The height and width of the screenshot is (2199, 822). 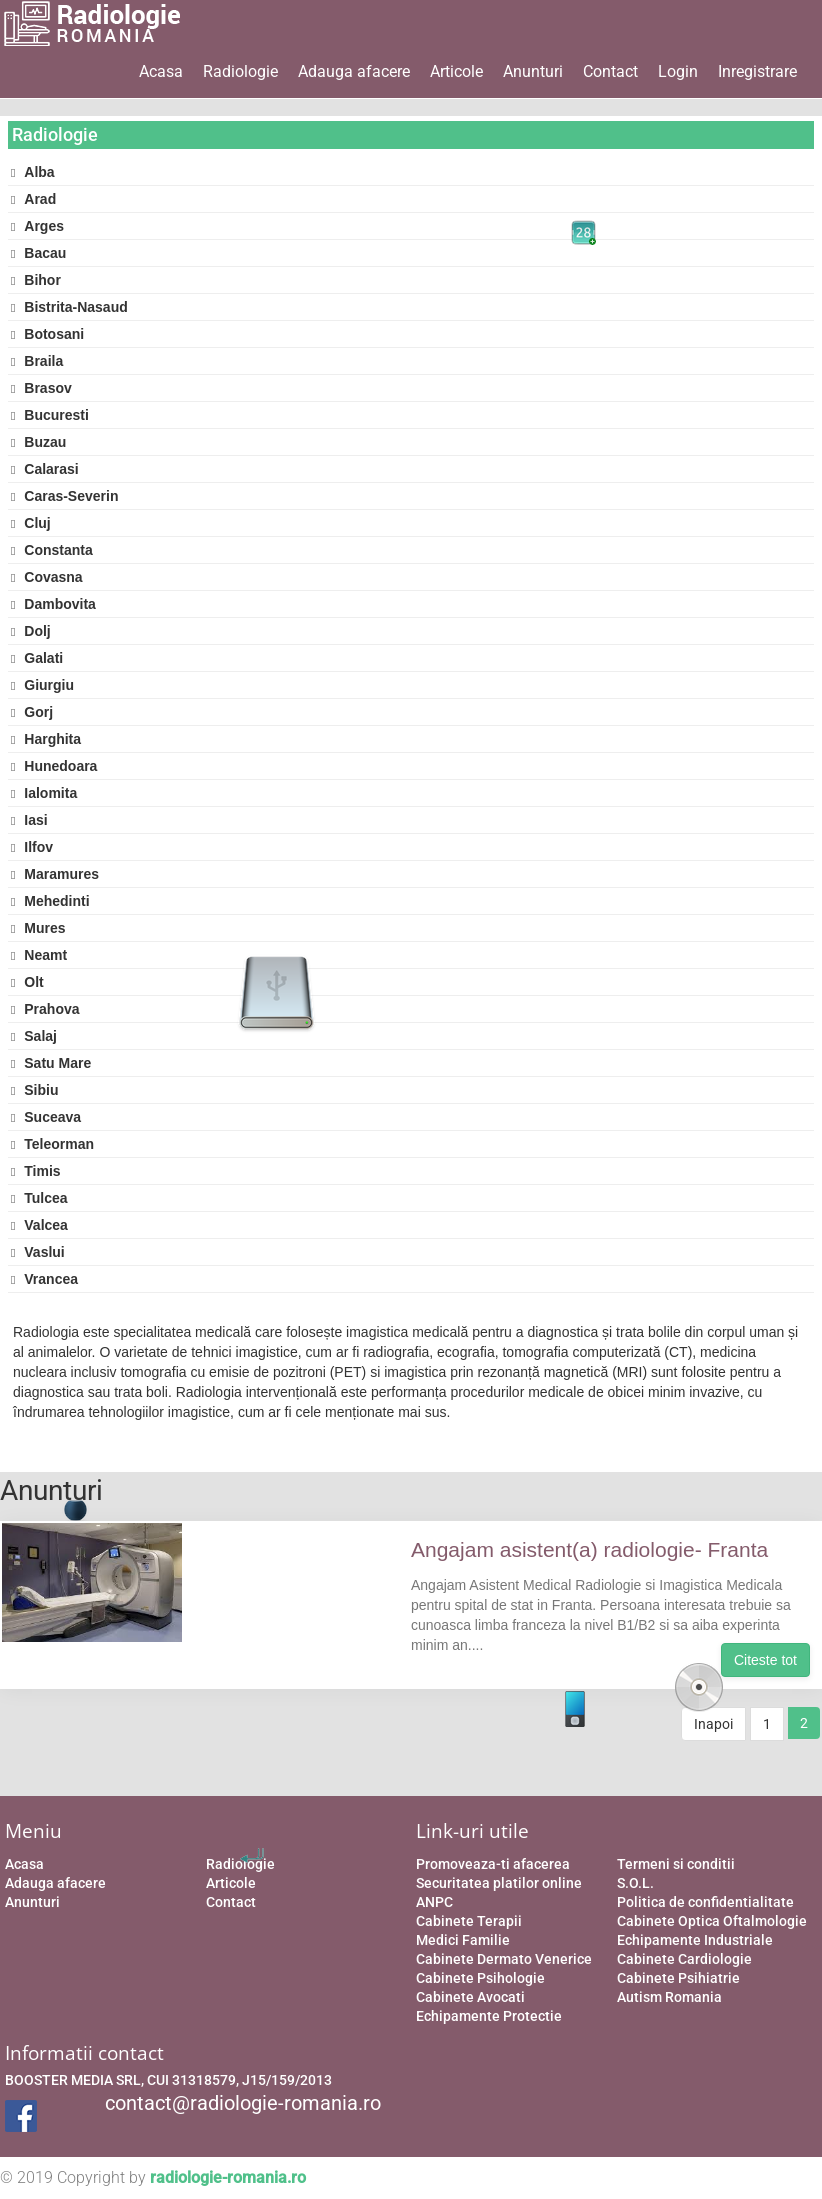 What do you see at coordinates (699, 1687) in the screenshot?
I see `access cd/dvd drive` at bounding box center [699, 1687].